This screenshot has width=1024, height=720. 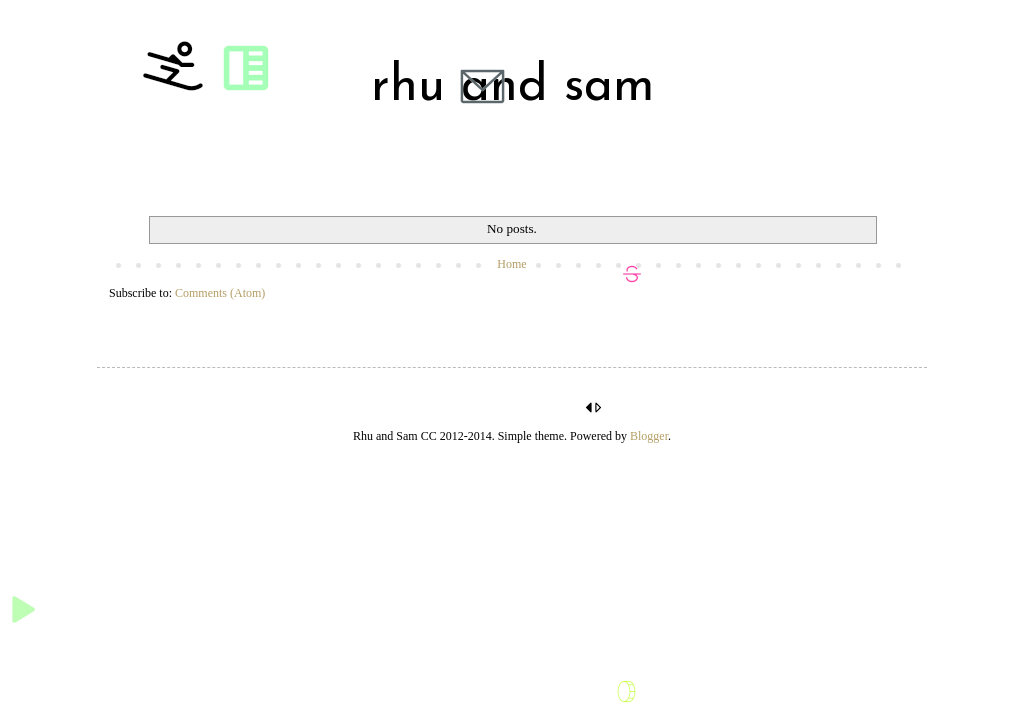 What do you see at coordinates (173, 67) in the screenshot?
I see `access skiing or winter sports activities` at bounding box center [173, 67].